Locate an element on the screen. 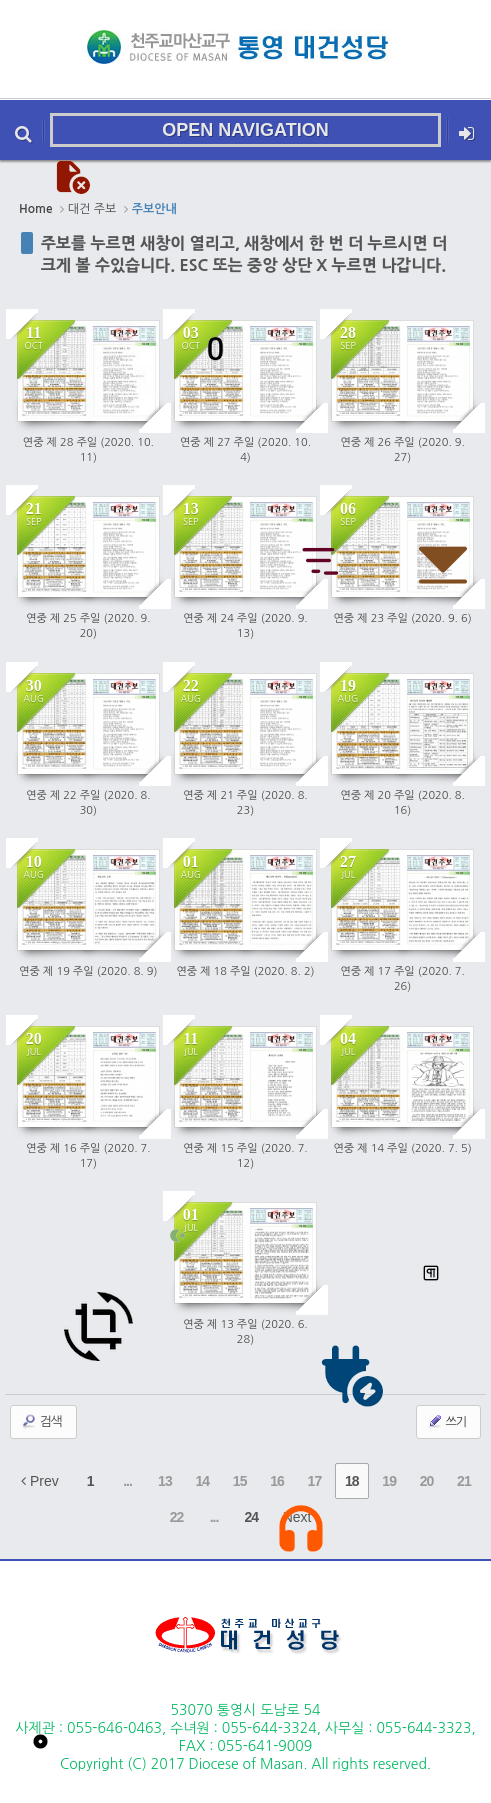 The image size is (491, 1803). indicates active power connection or charging is located at coordinates (349, 1376).